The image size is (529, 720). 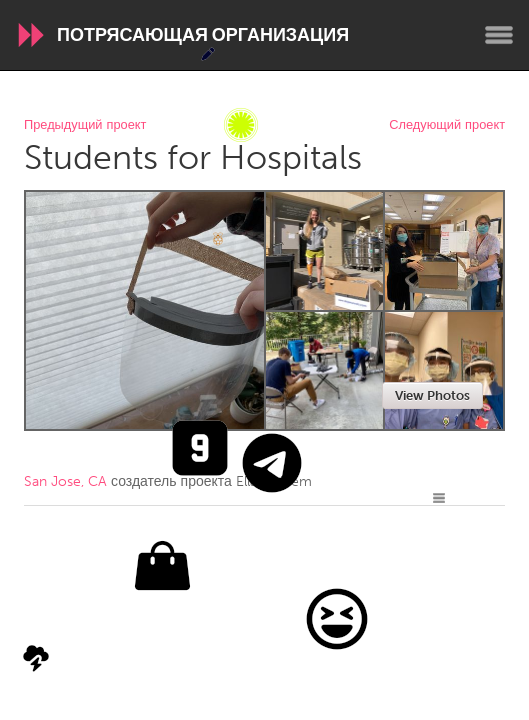 I want to click on first order logo from star wars franchise, so click(x=241, y=125).